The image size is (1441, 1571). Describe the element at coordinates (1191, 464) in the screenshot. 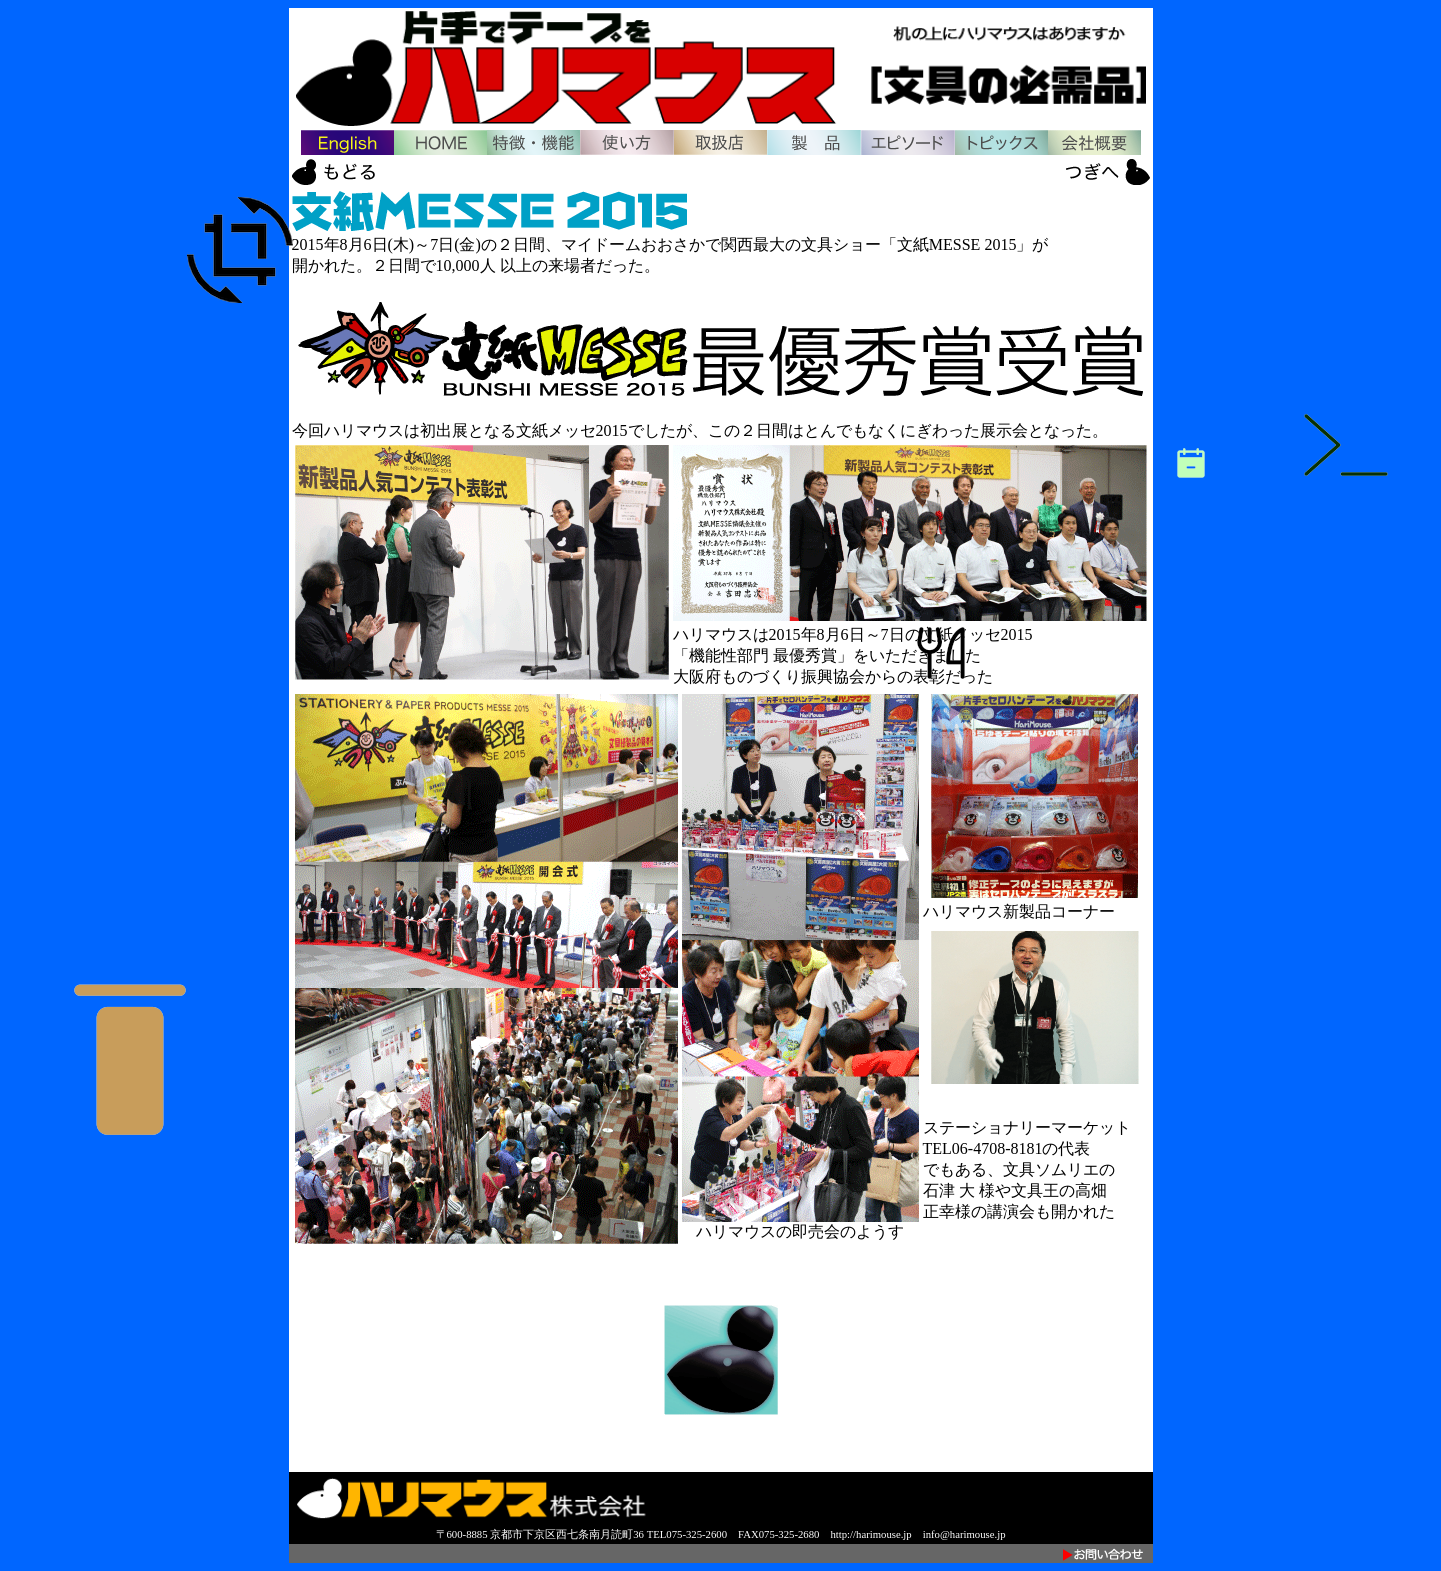

I see `remove an event from your calendar` at that location.